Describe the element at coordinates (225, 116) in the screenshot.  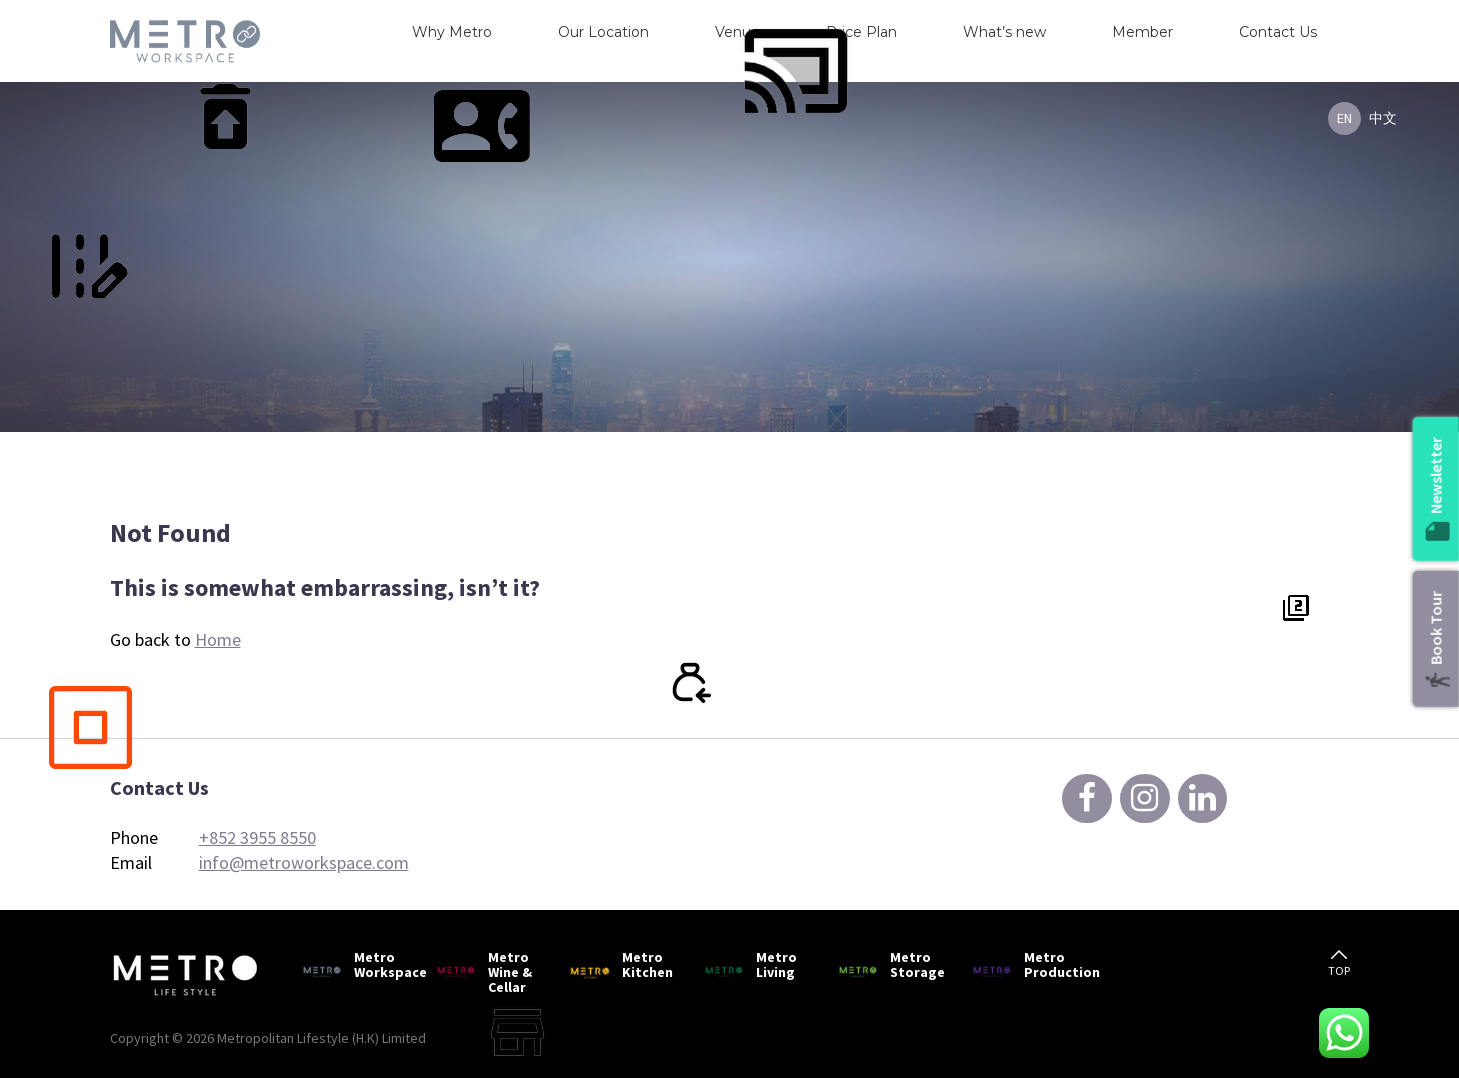
I see `restore a deleted item from trash` at that location.